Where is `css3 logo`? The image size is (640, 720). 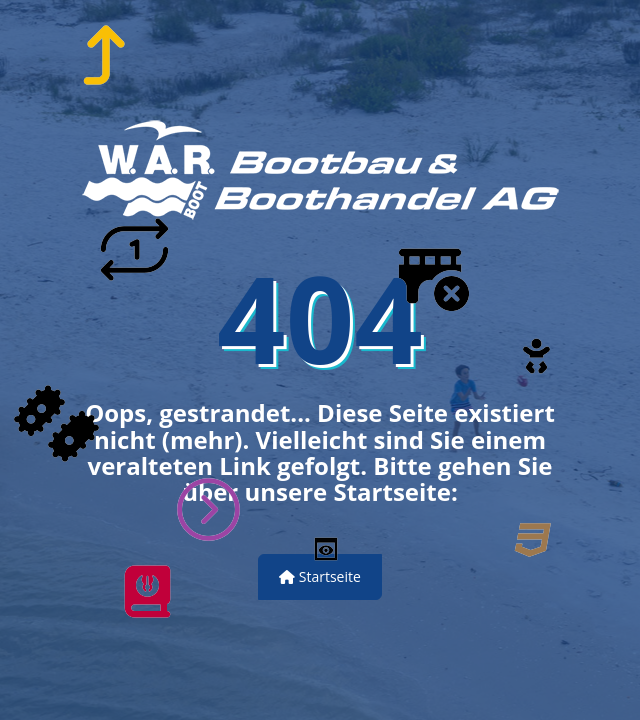 css3 logo is located at coordinates (534, 540).